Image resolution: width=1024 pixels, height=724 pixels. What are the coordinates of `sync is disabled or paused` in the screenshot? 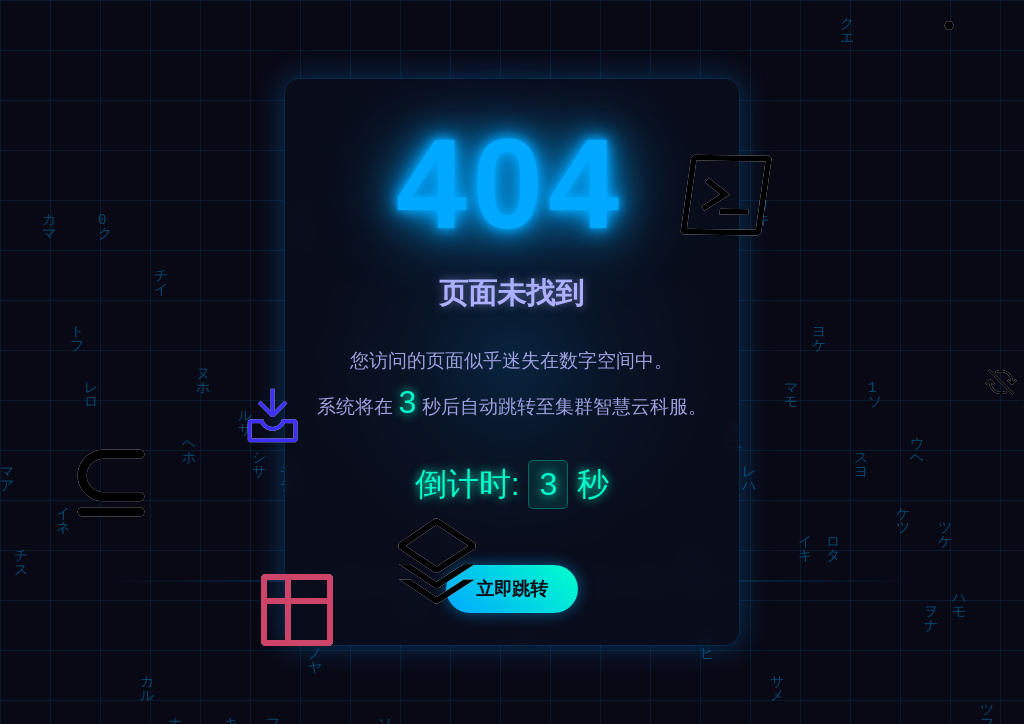 It's located at (1001, 382).